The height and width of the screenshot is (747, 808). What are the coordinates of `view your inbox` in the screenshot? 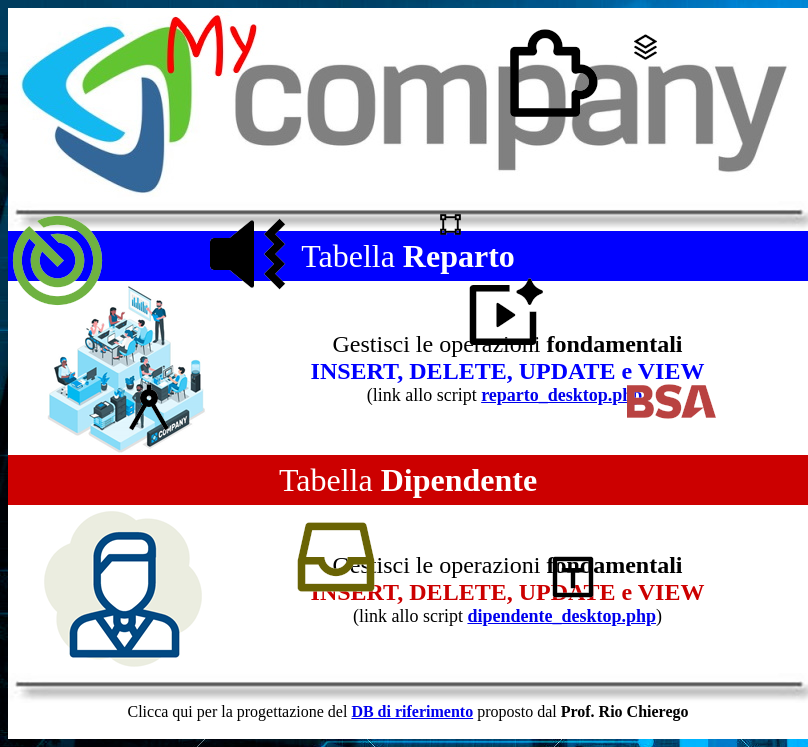 It's located at (336, 557).